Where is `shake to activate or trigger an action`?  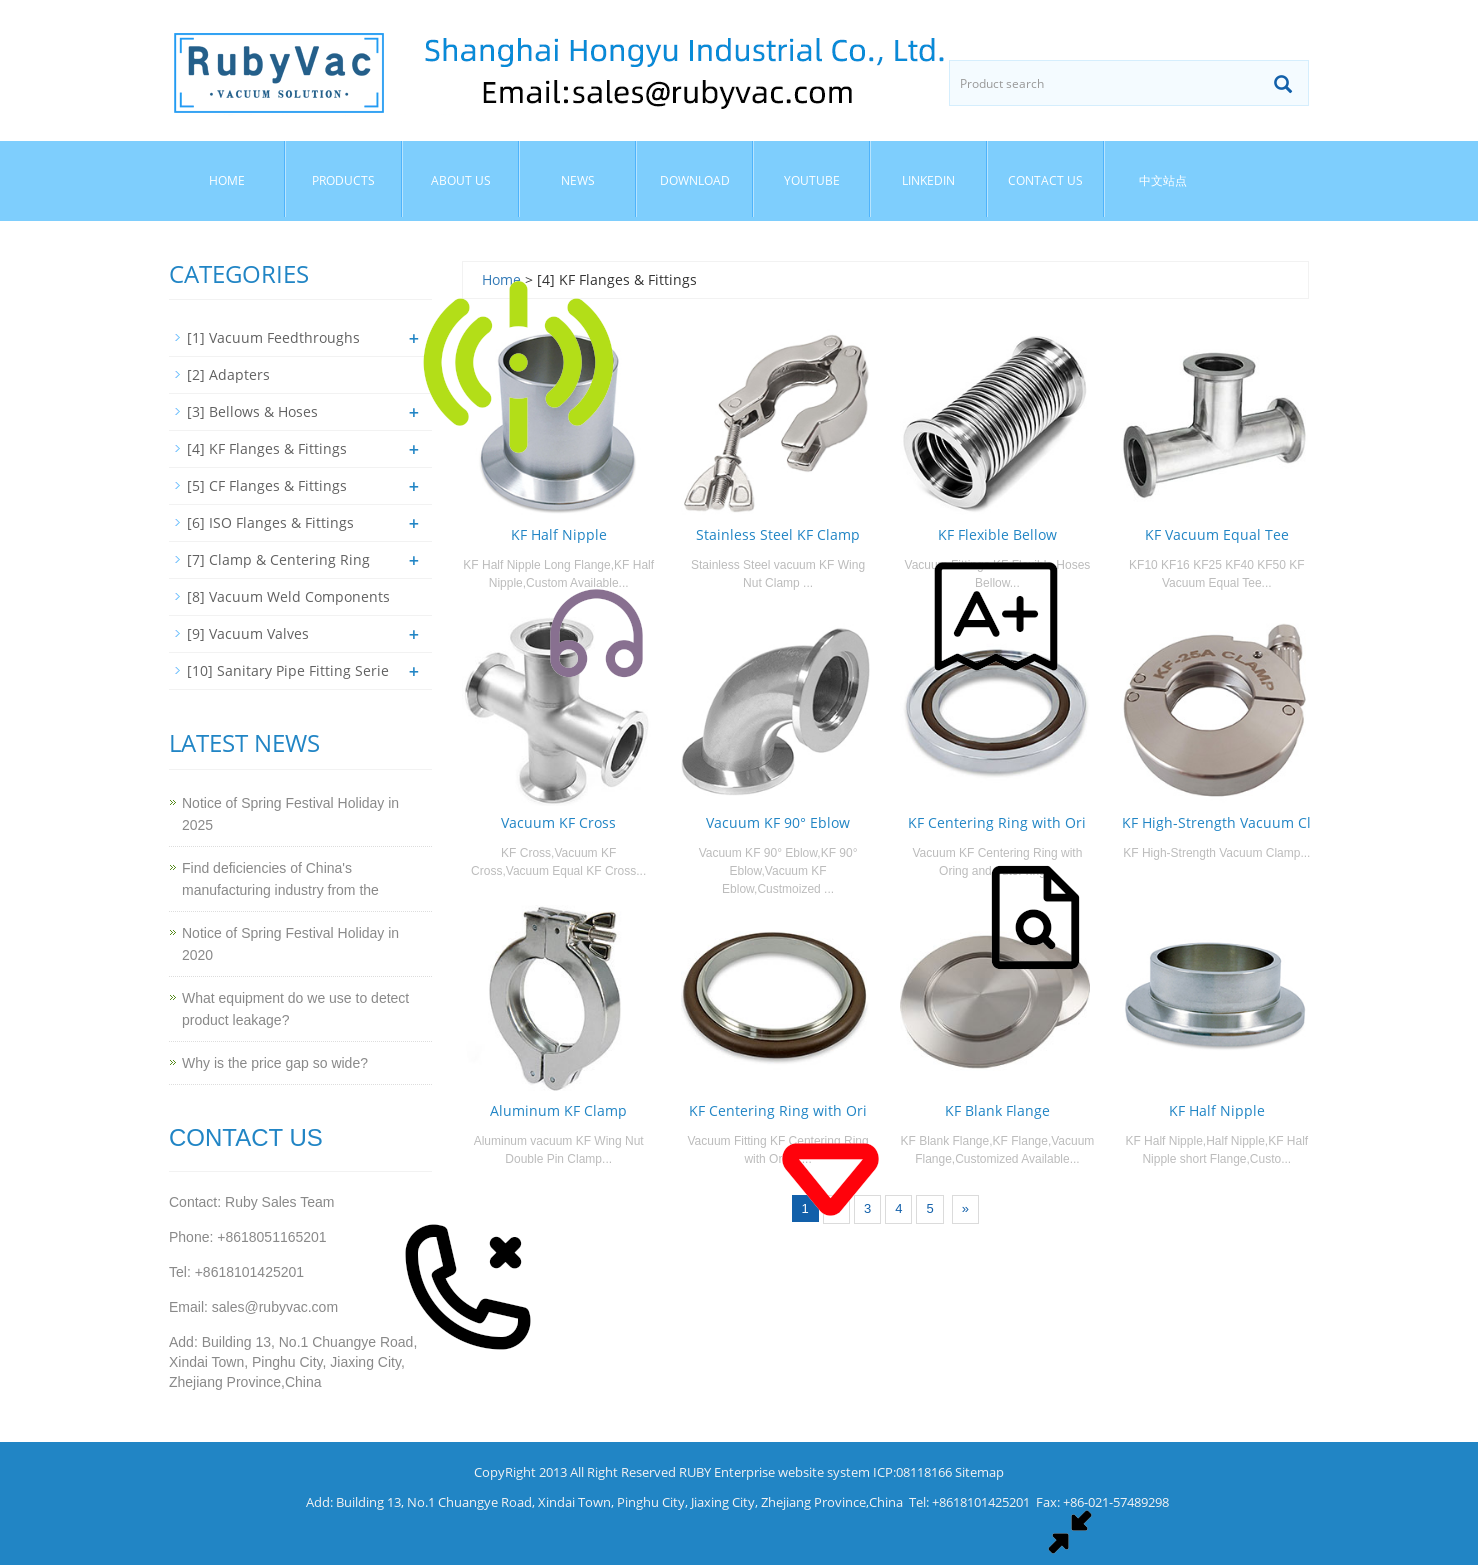
shake to activate or trigger an action is located at coordinates (518, 371).